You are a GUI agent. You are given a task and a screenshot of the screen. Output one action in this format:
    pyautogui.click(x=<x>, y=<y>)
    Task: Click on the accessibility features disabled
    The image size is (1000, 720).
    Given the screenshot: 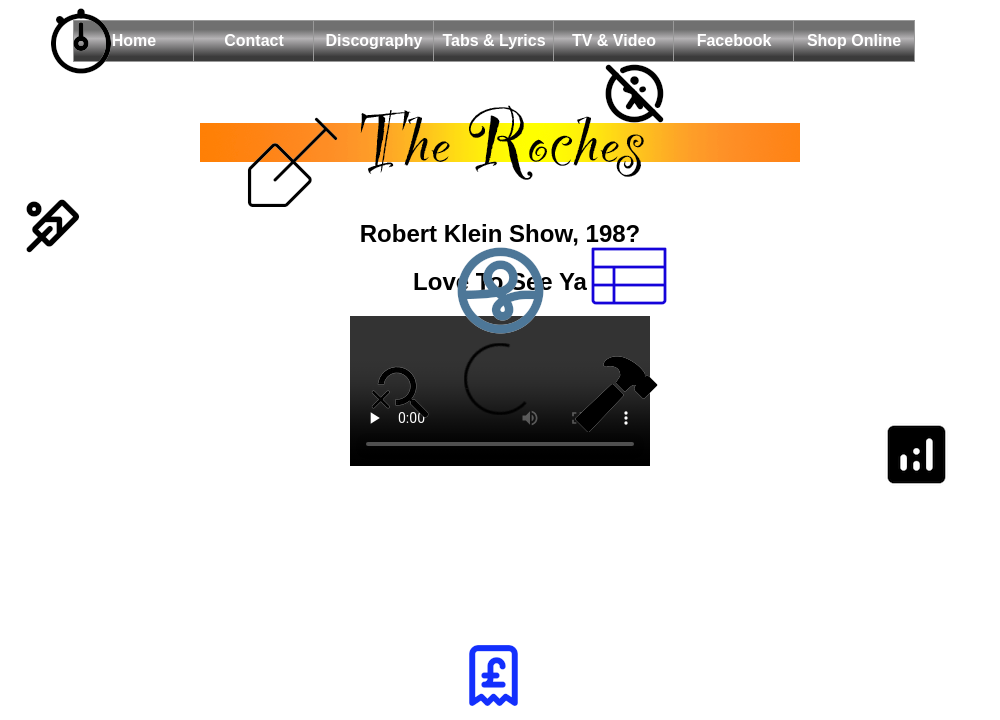 What is the action you would take?
    pyautogui.click(x=634, y=93)
    